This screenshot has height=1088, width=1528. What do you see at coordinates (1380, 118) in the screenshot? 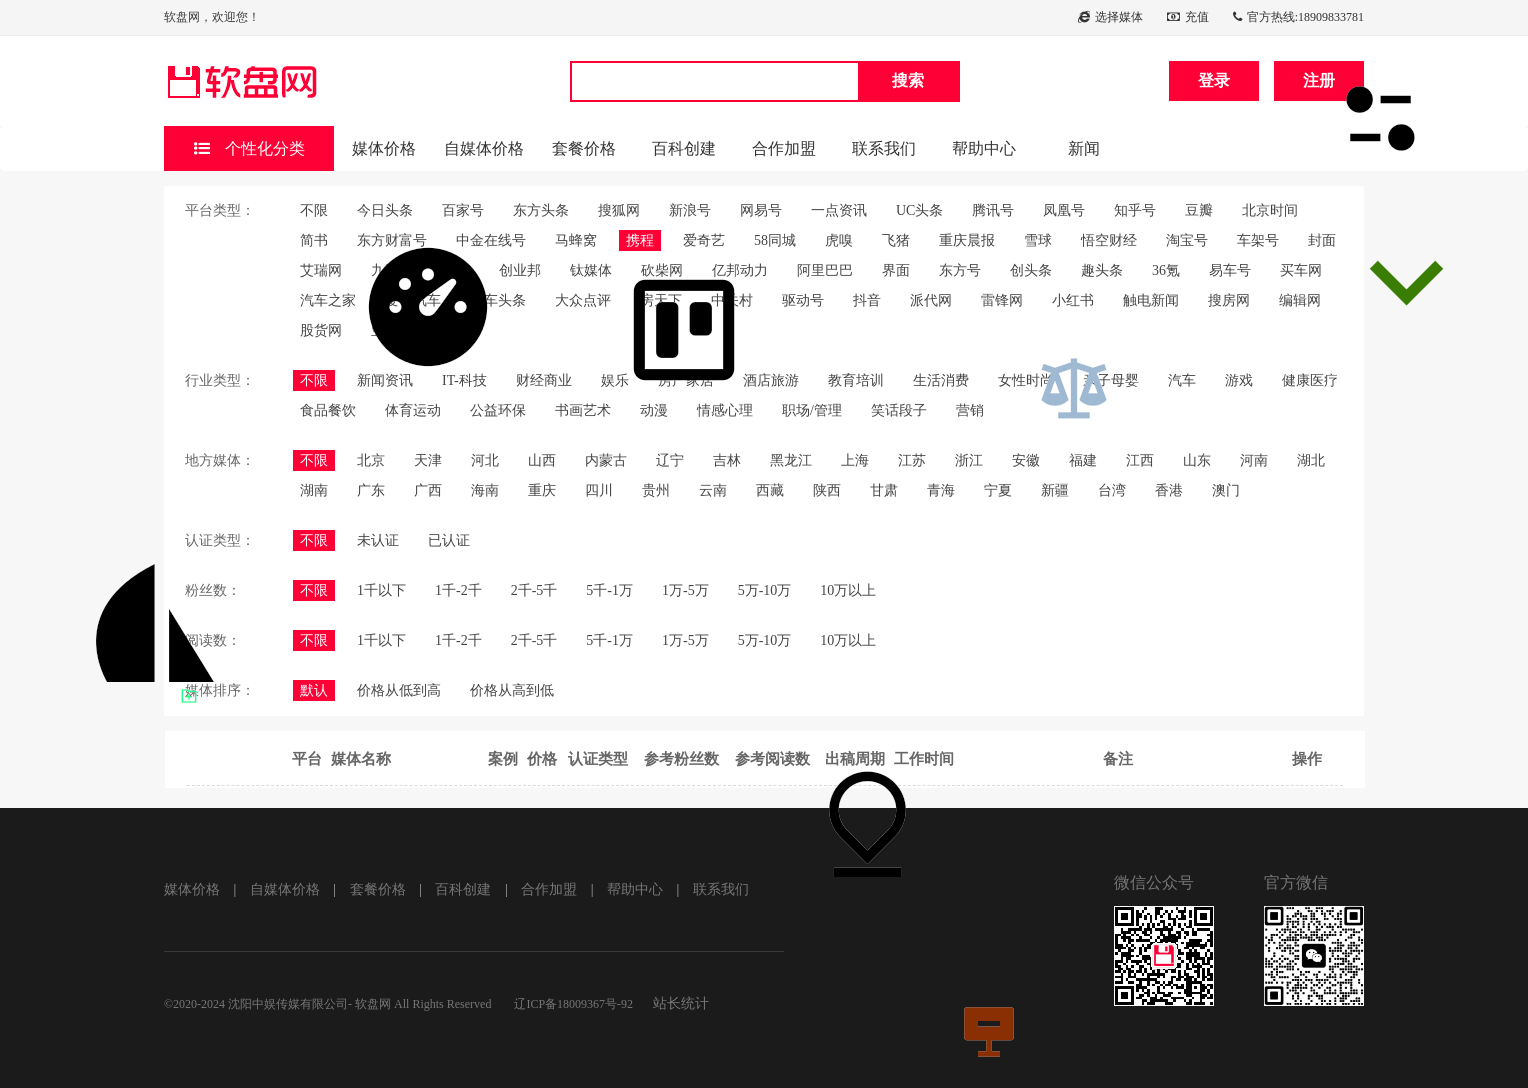
I see `adjust audio equalizer settings` at bounding box center [1380, 118].